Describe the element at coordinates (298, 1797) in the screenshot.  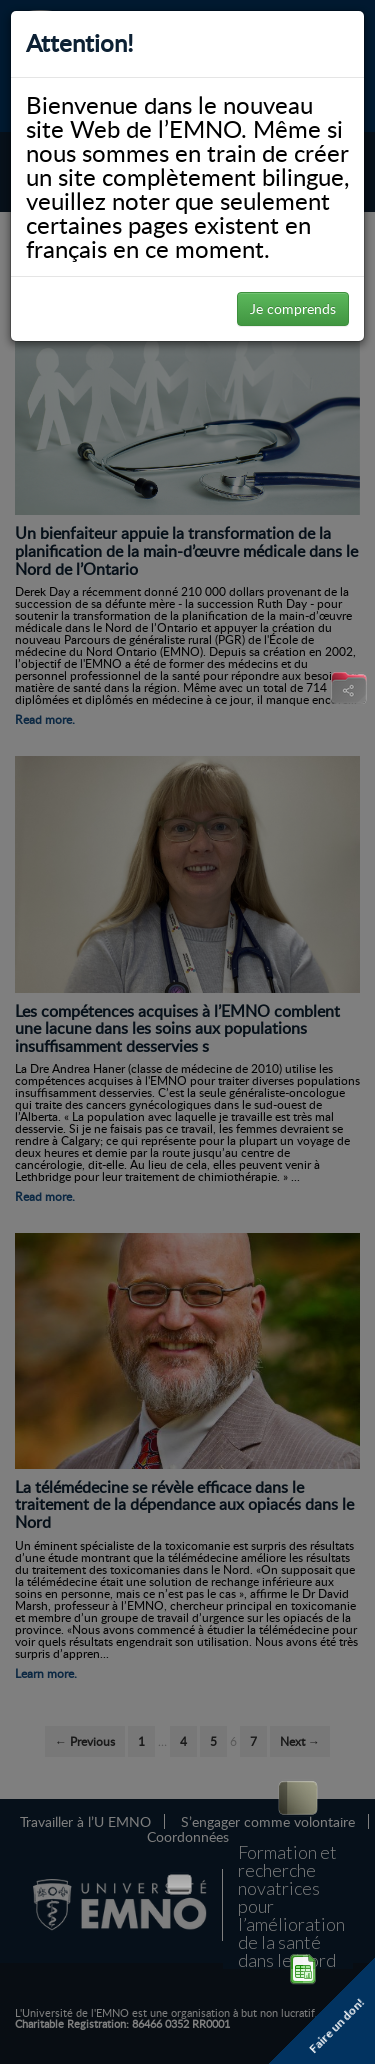
I see `access the desktop folder` at that location.